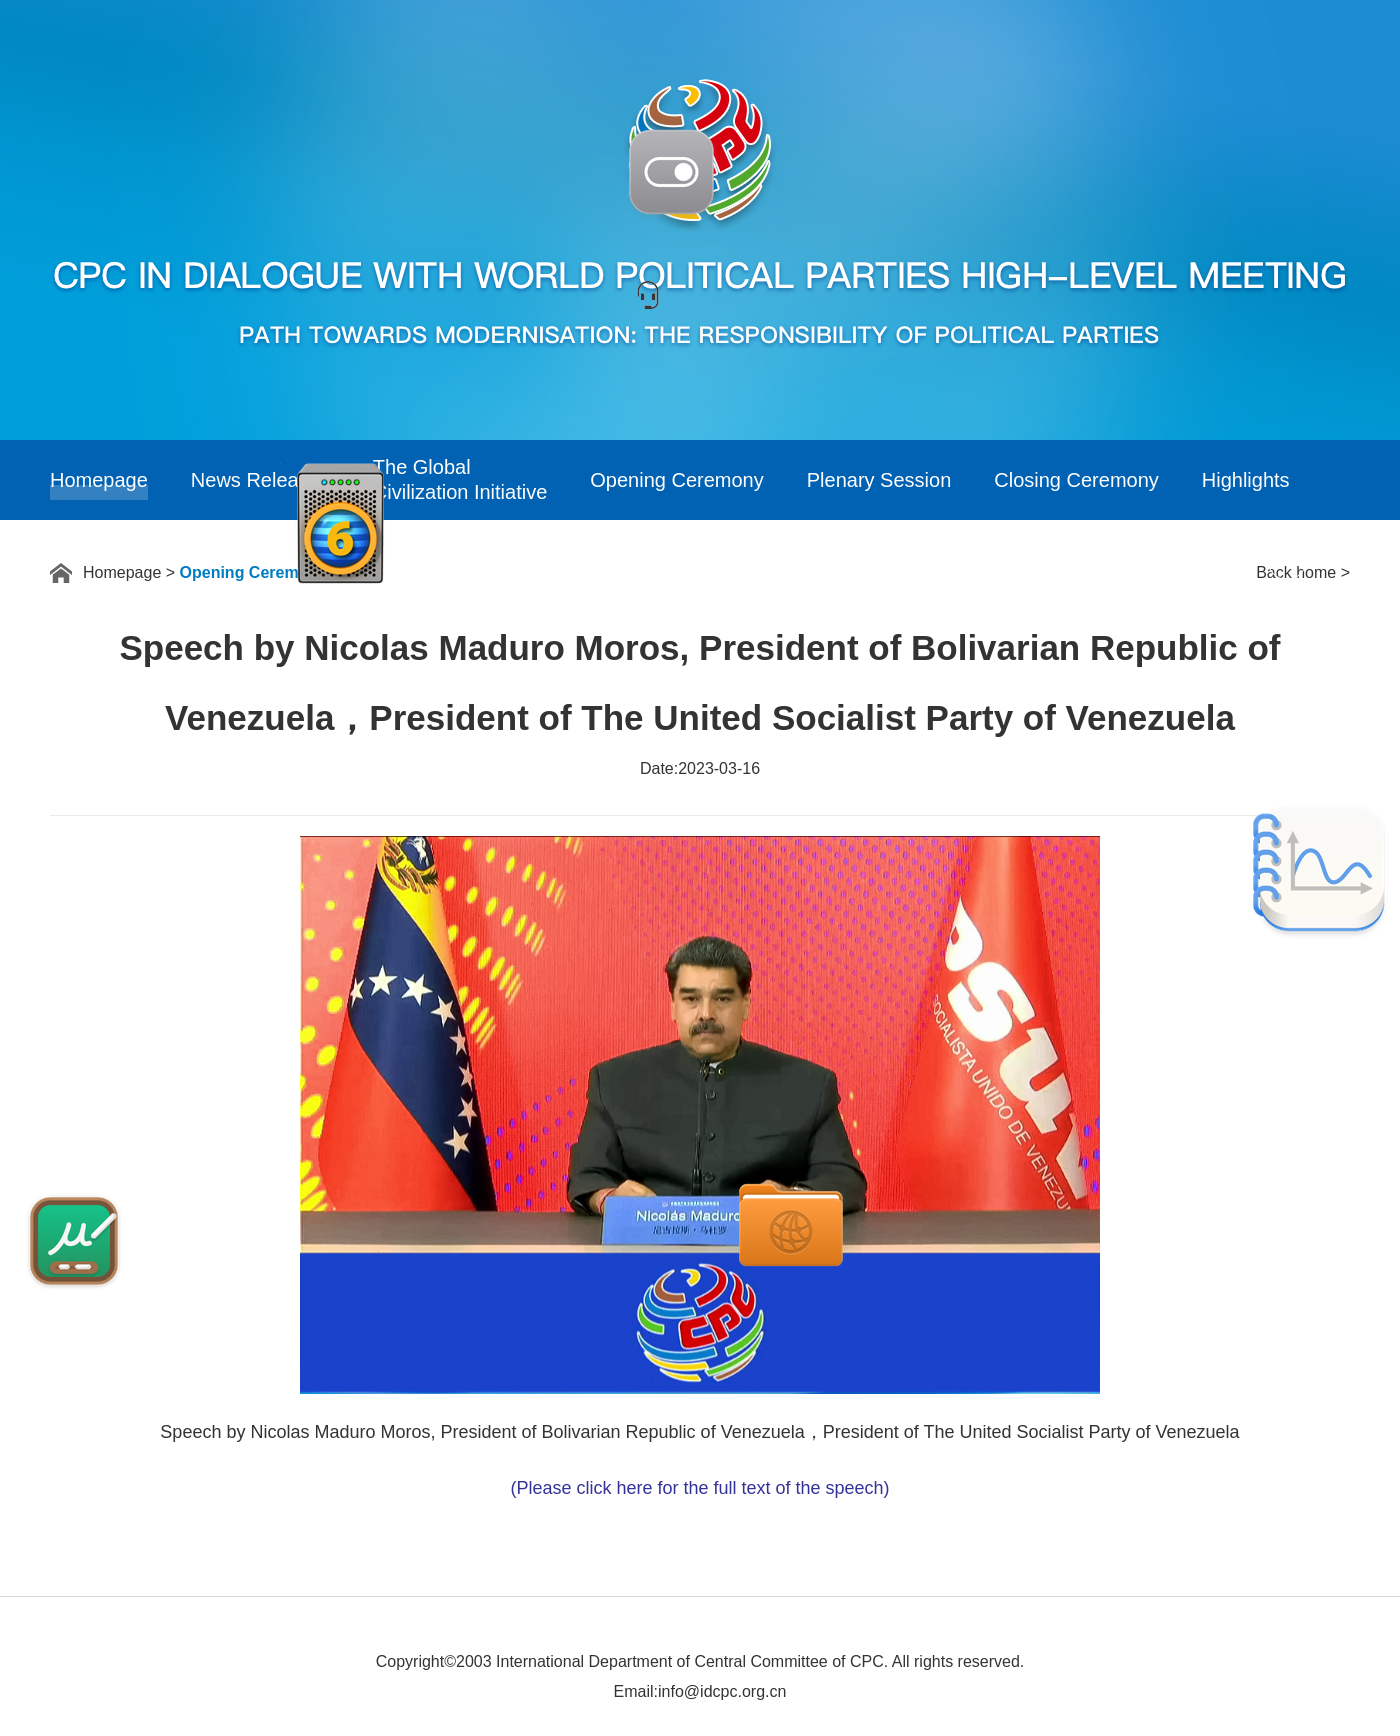  What do you see at coordinates (74, 1241) in the screenshot?
I see `open tex-match app for handwriting or symbol recognition` at bounding box center [74, 1241].